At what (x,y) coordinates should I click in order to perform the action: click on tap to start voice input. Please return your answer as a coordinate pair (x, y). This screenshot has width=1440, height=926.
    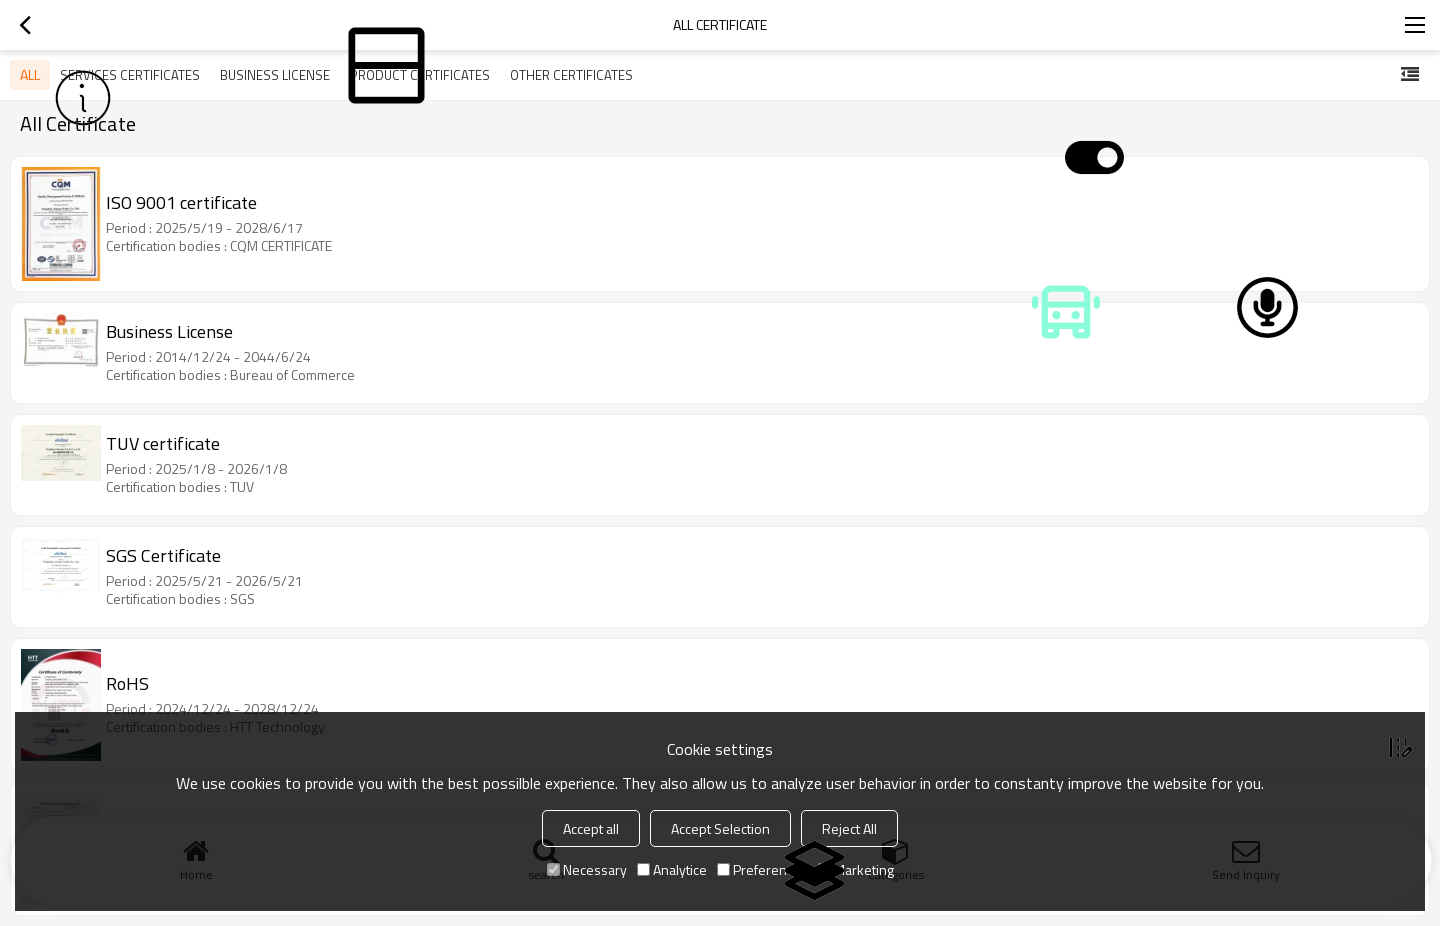
    Looking at the image, I should click on (1267, 307).